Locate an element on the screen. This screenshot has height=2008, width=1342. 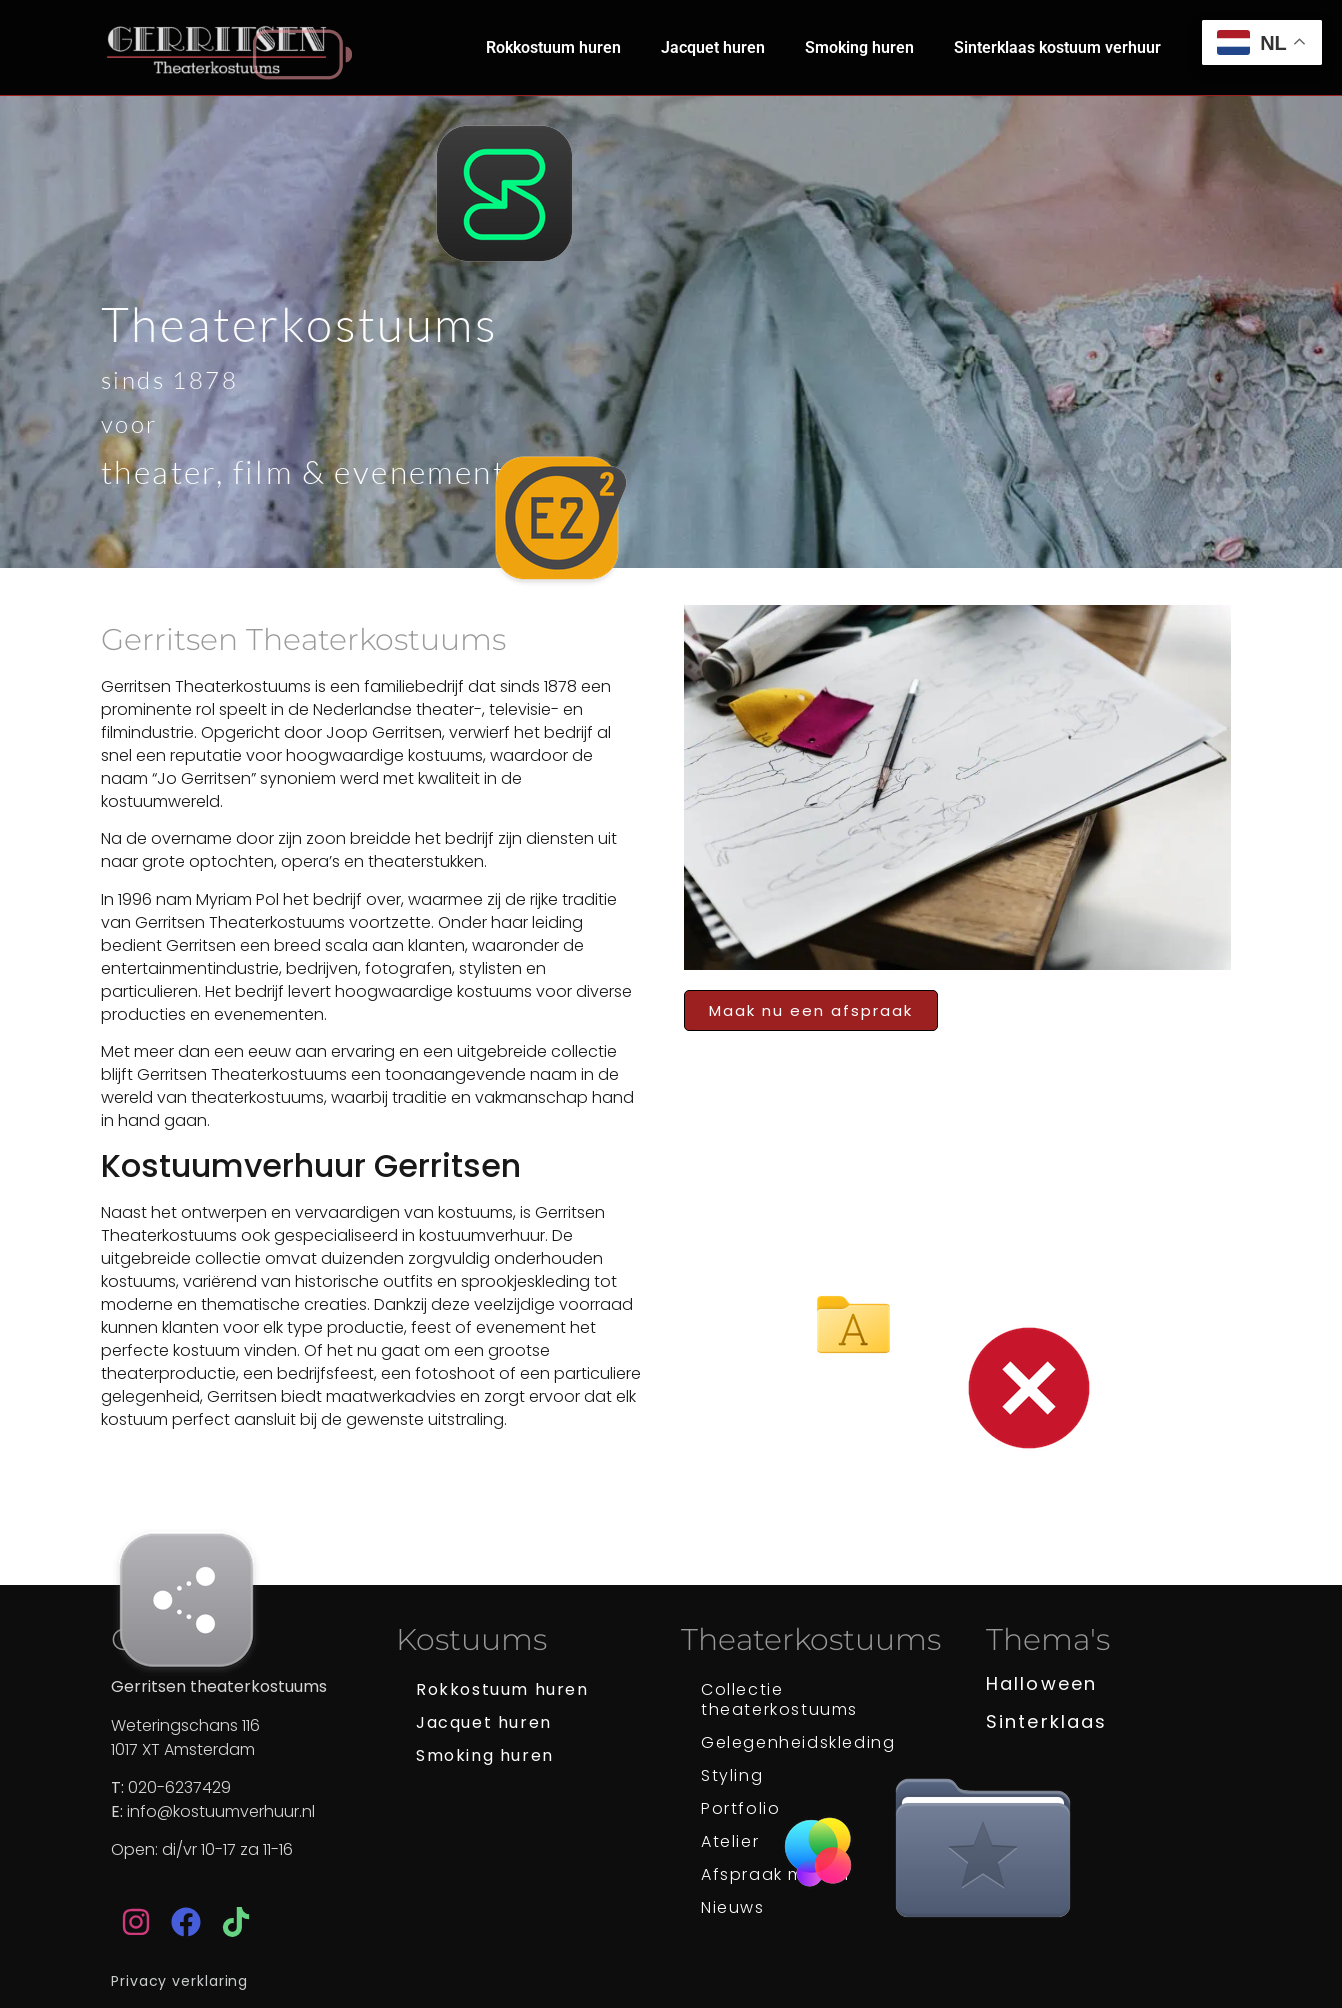
open network sharing preferences is located at coordinates (186, 1602).